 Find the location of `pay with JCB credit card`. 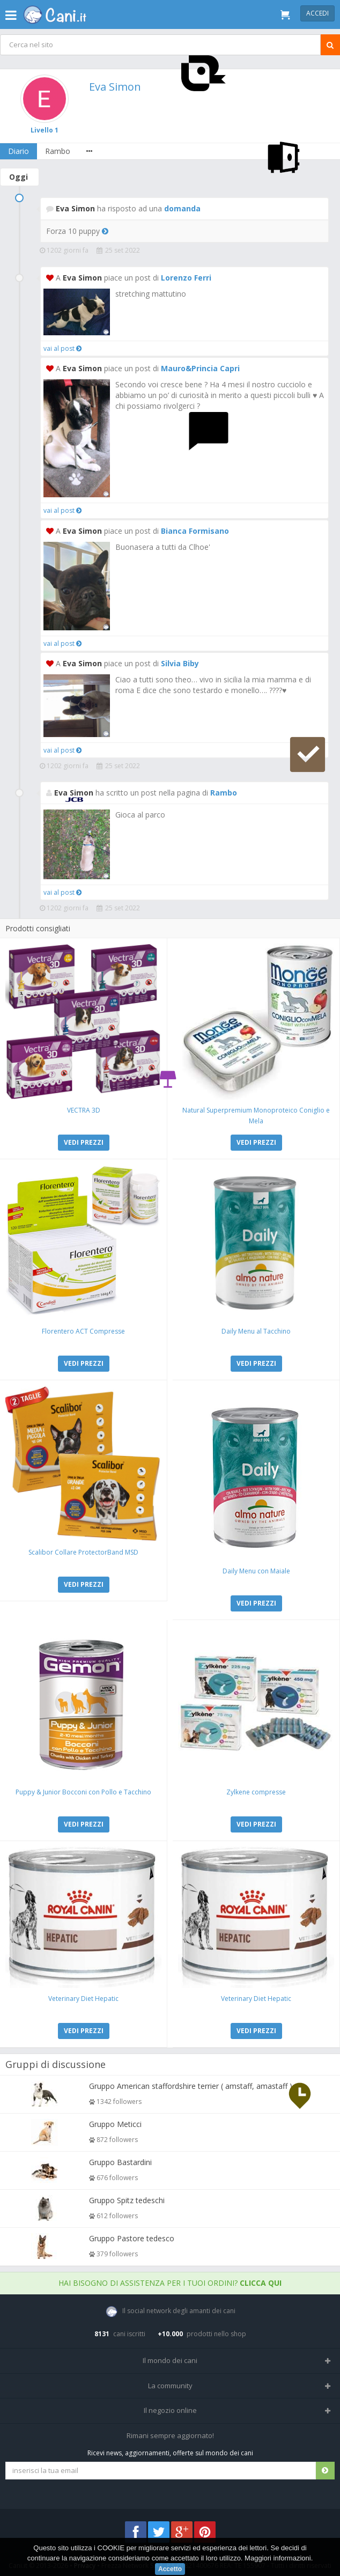

pay with JCB credit card is located at coordinates (74, 799).